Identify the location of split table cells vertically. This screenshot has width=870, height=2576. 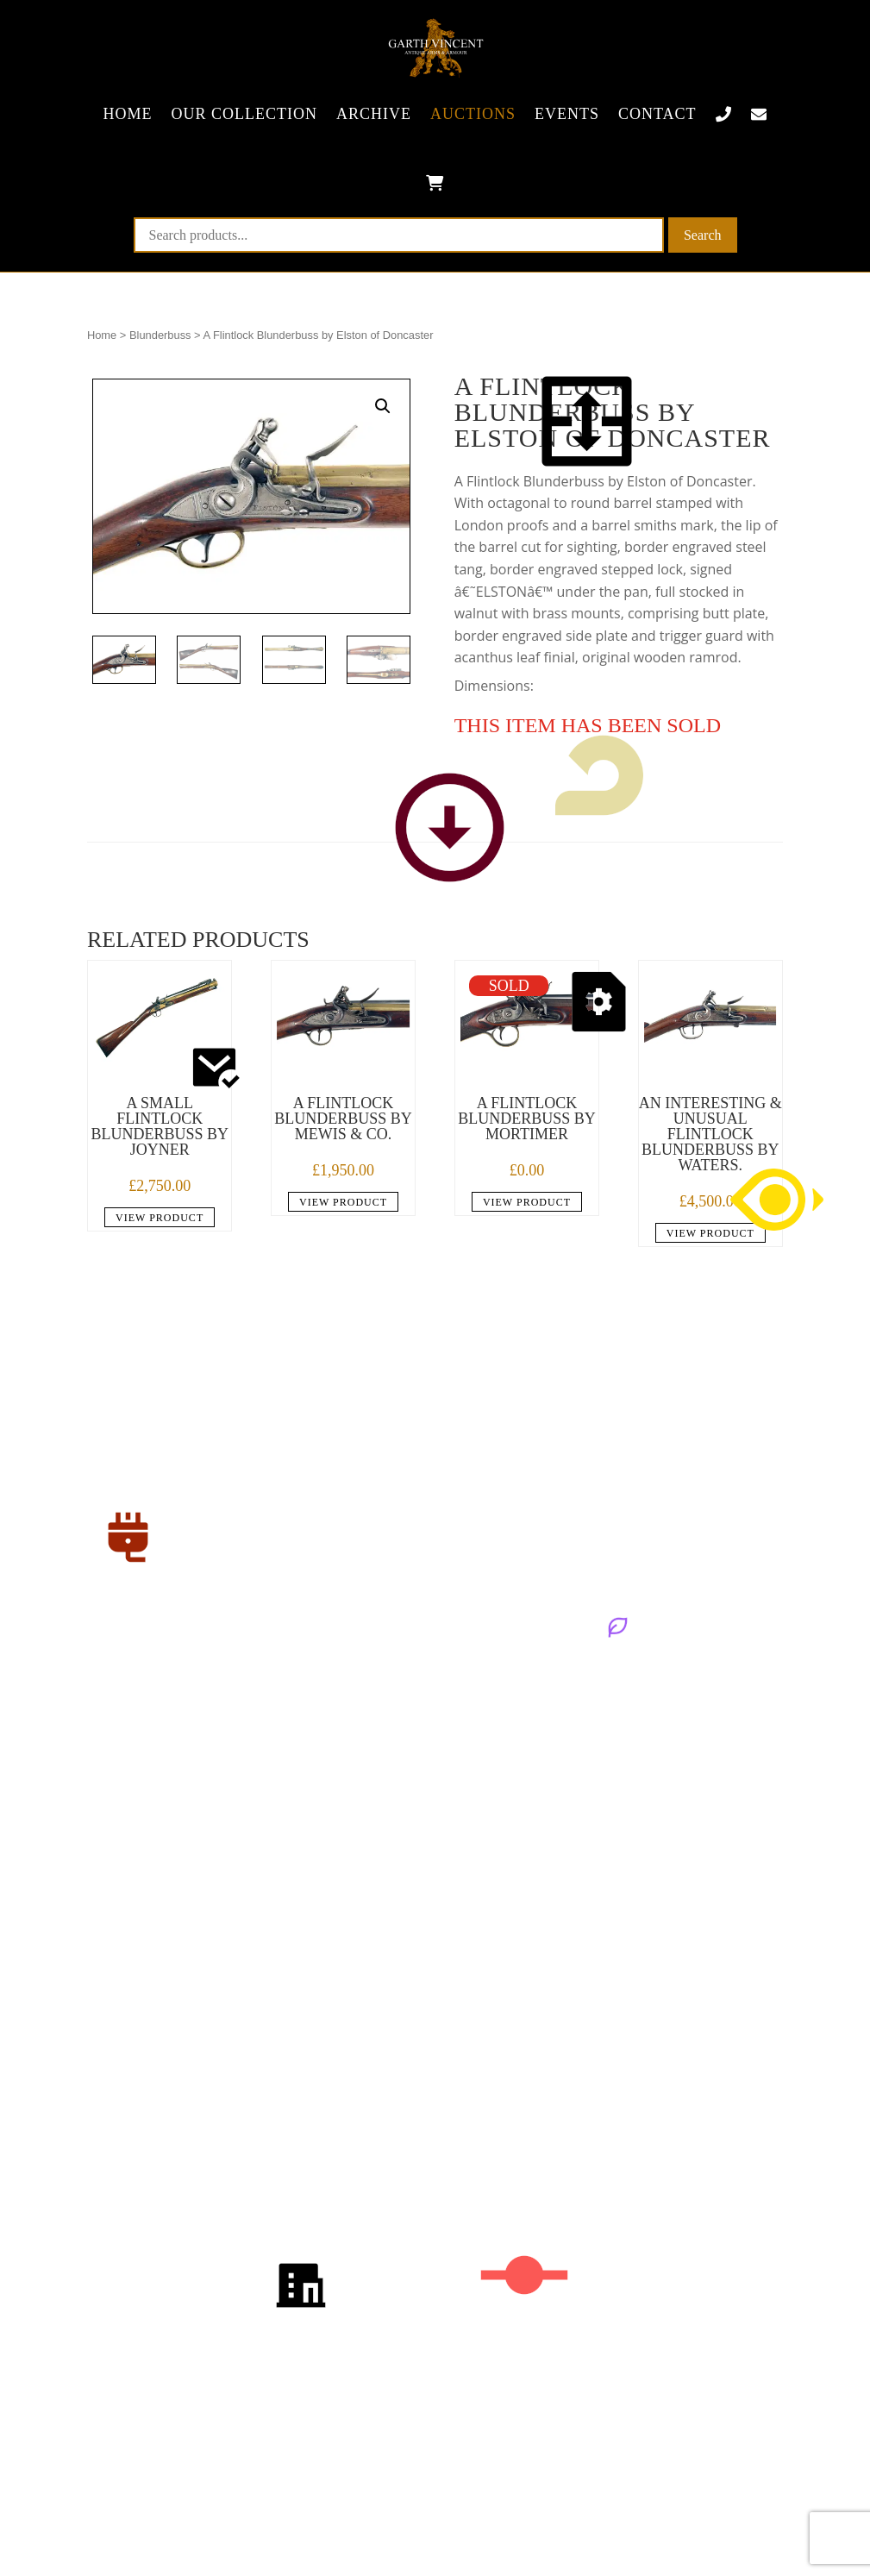
(586, 421).